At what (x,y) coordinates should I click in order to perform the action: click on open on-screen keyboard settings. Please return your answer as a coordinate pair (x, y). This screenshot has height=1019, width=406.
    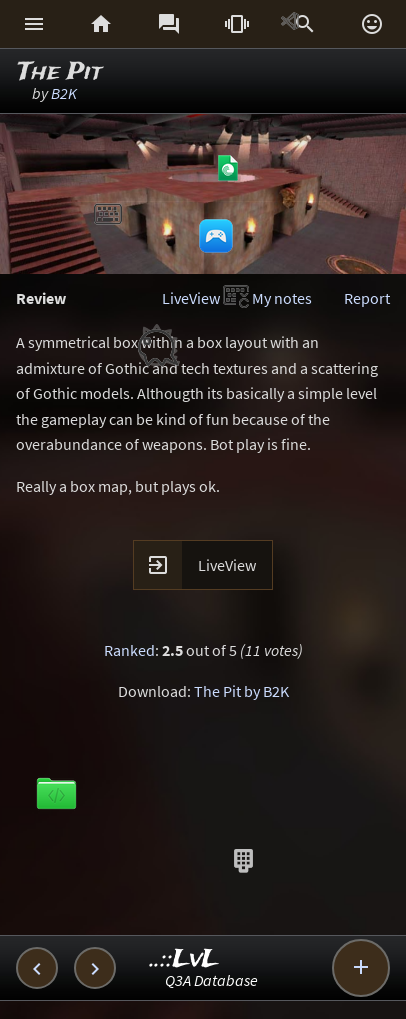
    Looking at the image, I should click on (236, 295).